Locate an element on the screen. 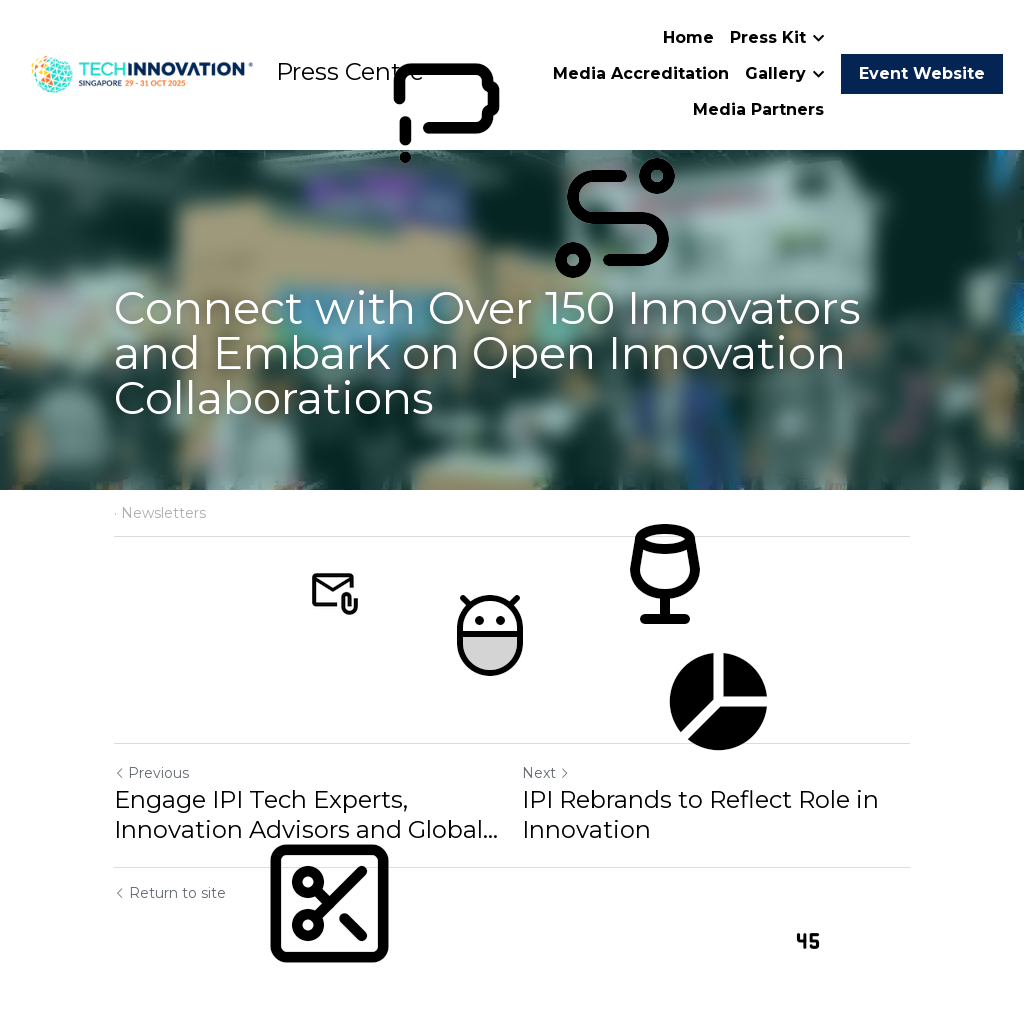 Image resolution: width=1024 pixels, height=1014 pixels. android device or system settings is located at coordinates (490, 634).